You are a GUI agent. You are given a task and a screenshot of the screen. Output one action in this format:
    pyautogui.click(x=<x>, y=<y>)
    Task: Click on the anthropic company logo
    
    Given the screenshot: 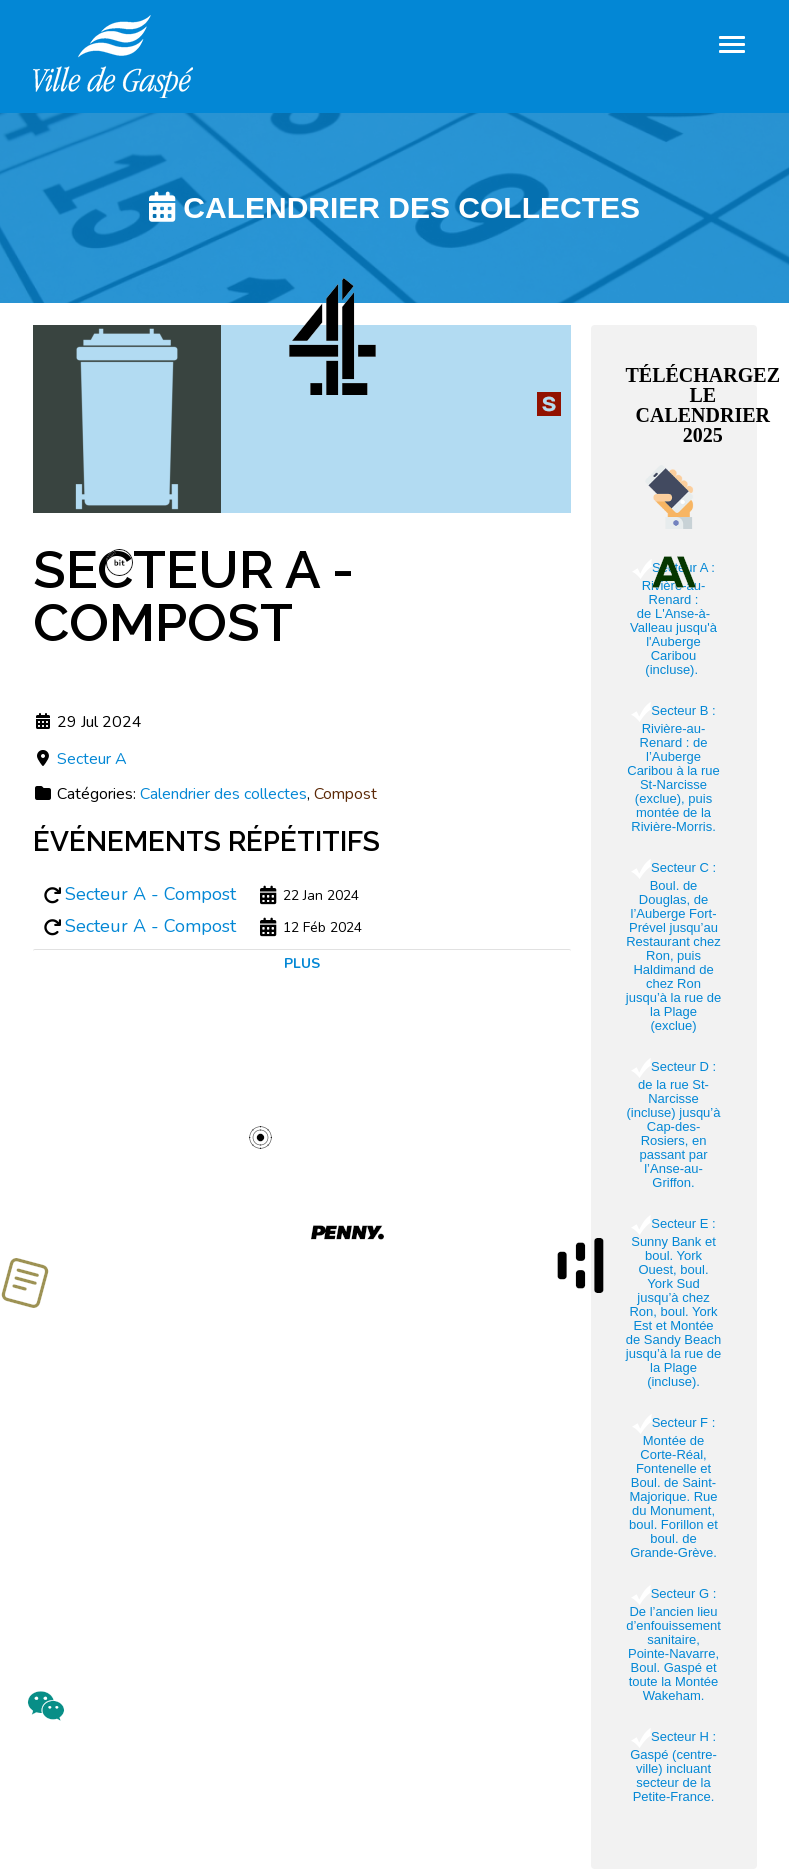 What is the action you would take?
    pyautogui.click(x=674, y=572)
    